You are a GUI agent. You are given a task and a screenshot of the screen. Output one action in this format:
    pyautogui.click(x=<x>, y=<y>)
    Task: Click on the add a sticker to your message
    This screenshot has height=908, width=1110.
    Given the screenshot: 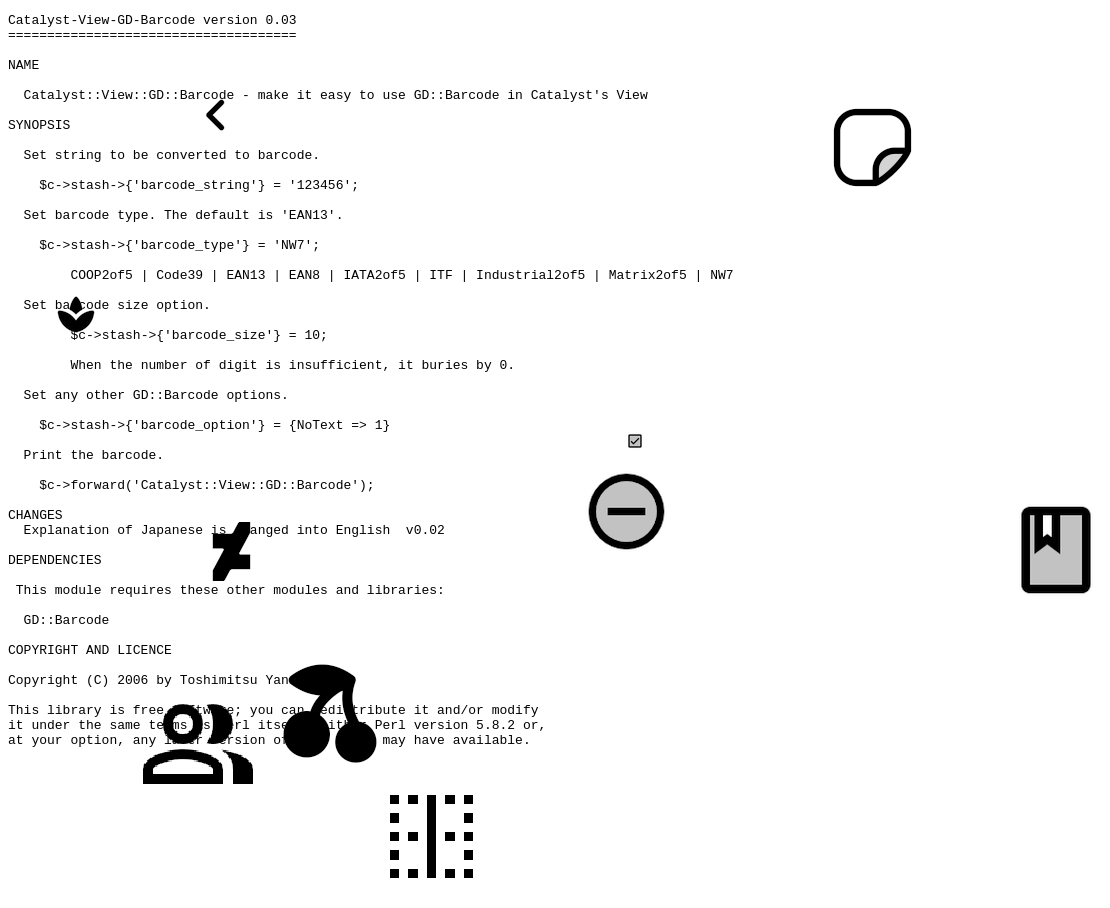 What is the action you would take?
    pyautogui.click(x=872, y=147)
    